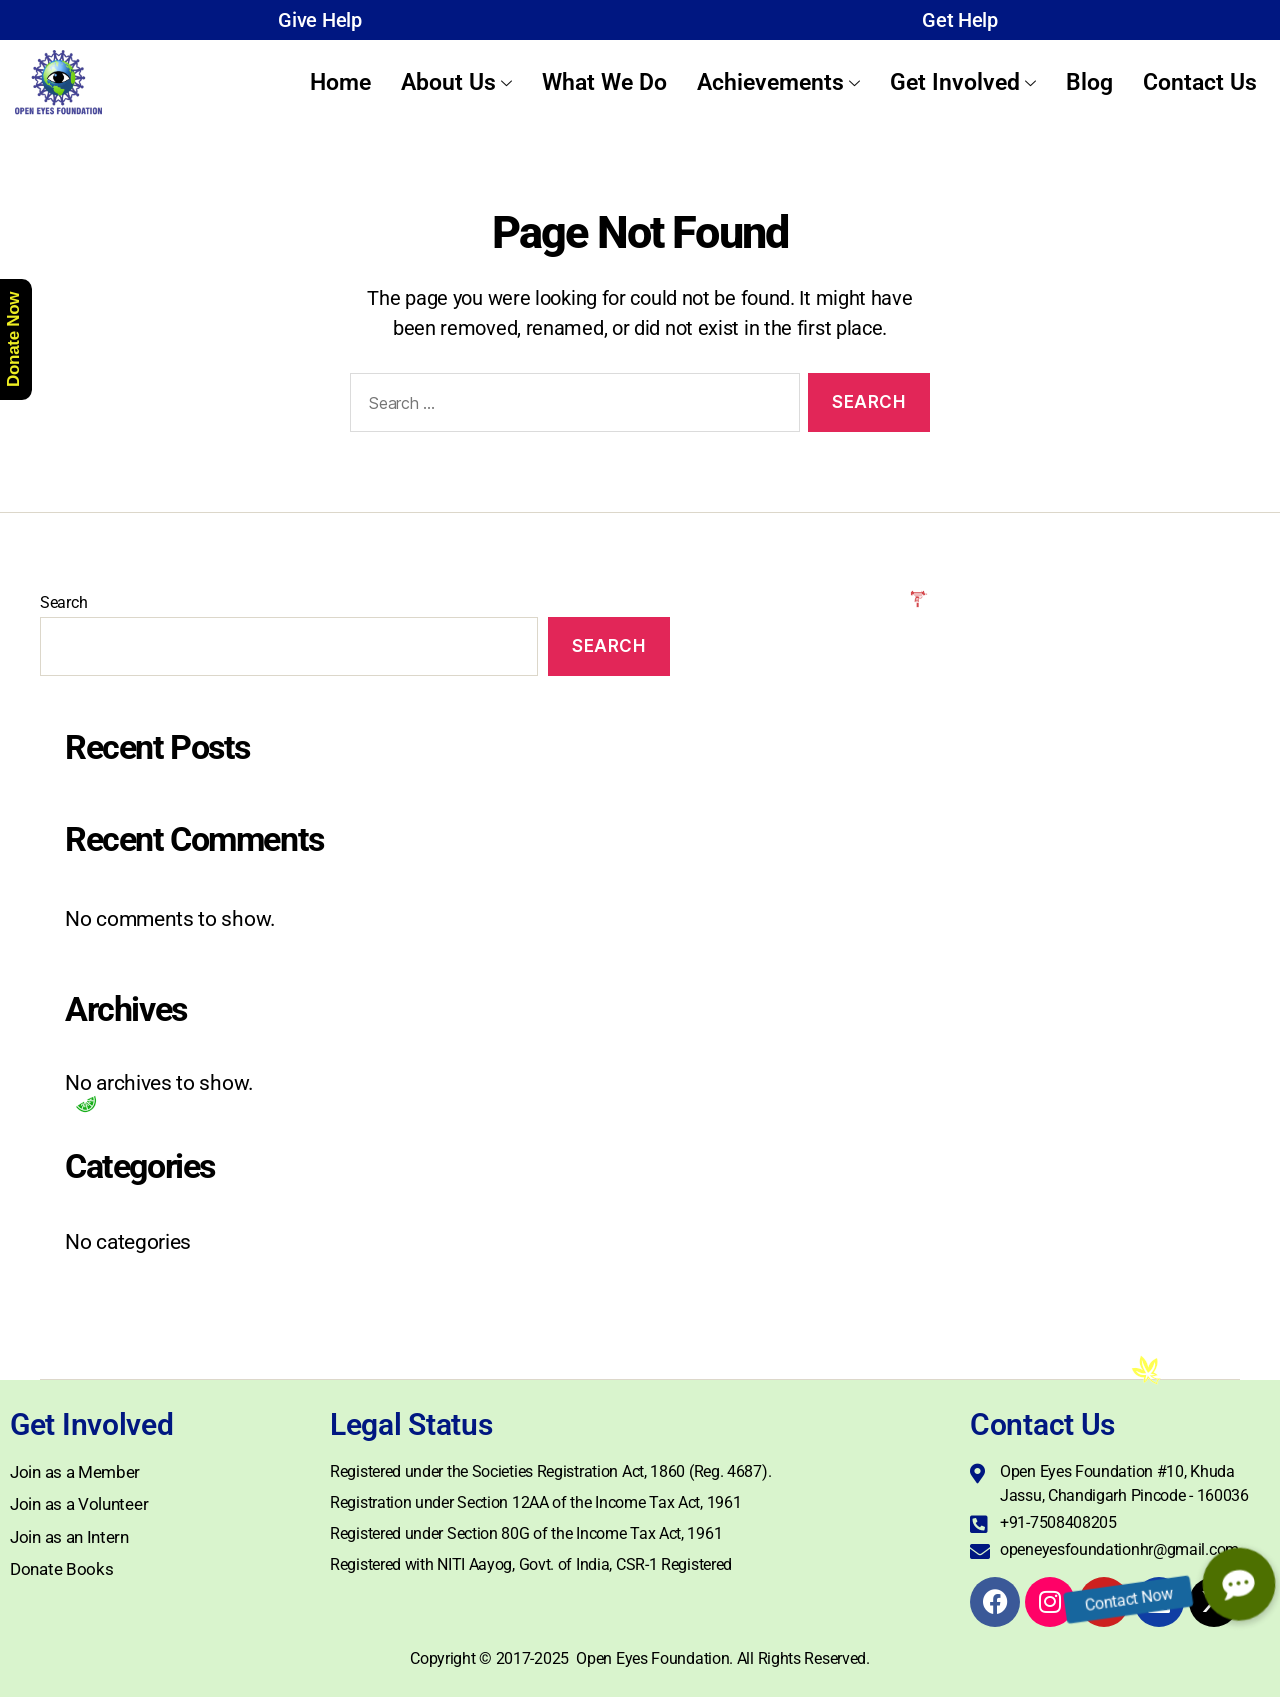  What do you see at coordinates (86, 1104) in the screenshot?
I see `citrus or fruit-related category` at bounding box center [86, 1104].